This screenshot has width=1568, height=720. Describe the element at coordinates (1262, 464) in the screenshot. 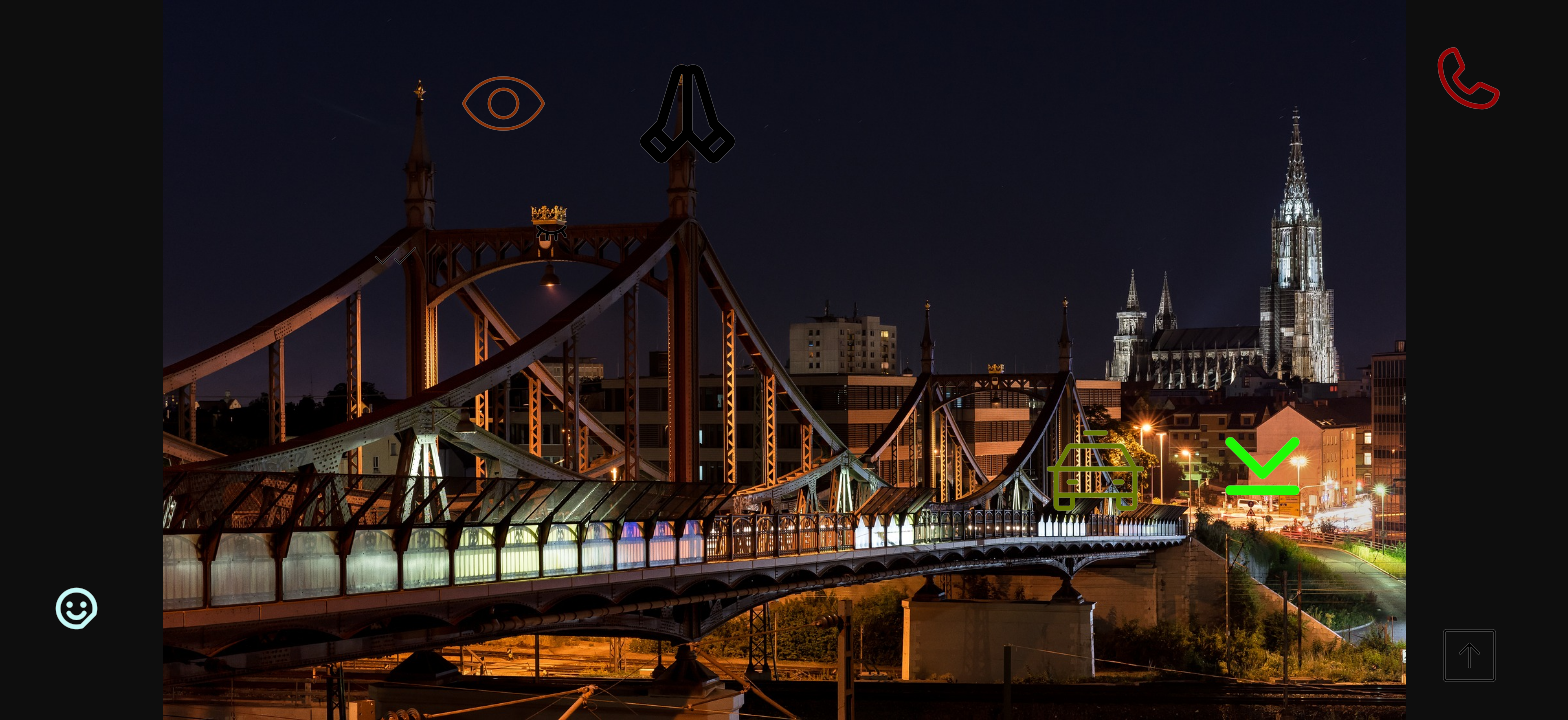

I see `expand content or dropdown menu` at that location.